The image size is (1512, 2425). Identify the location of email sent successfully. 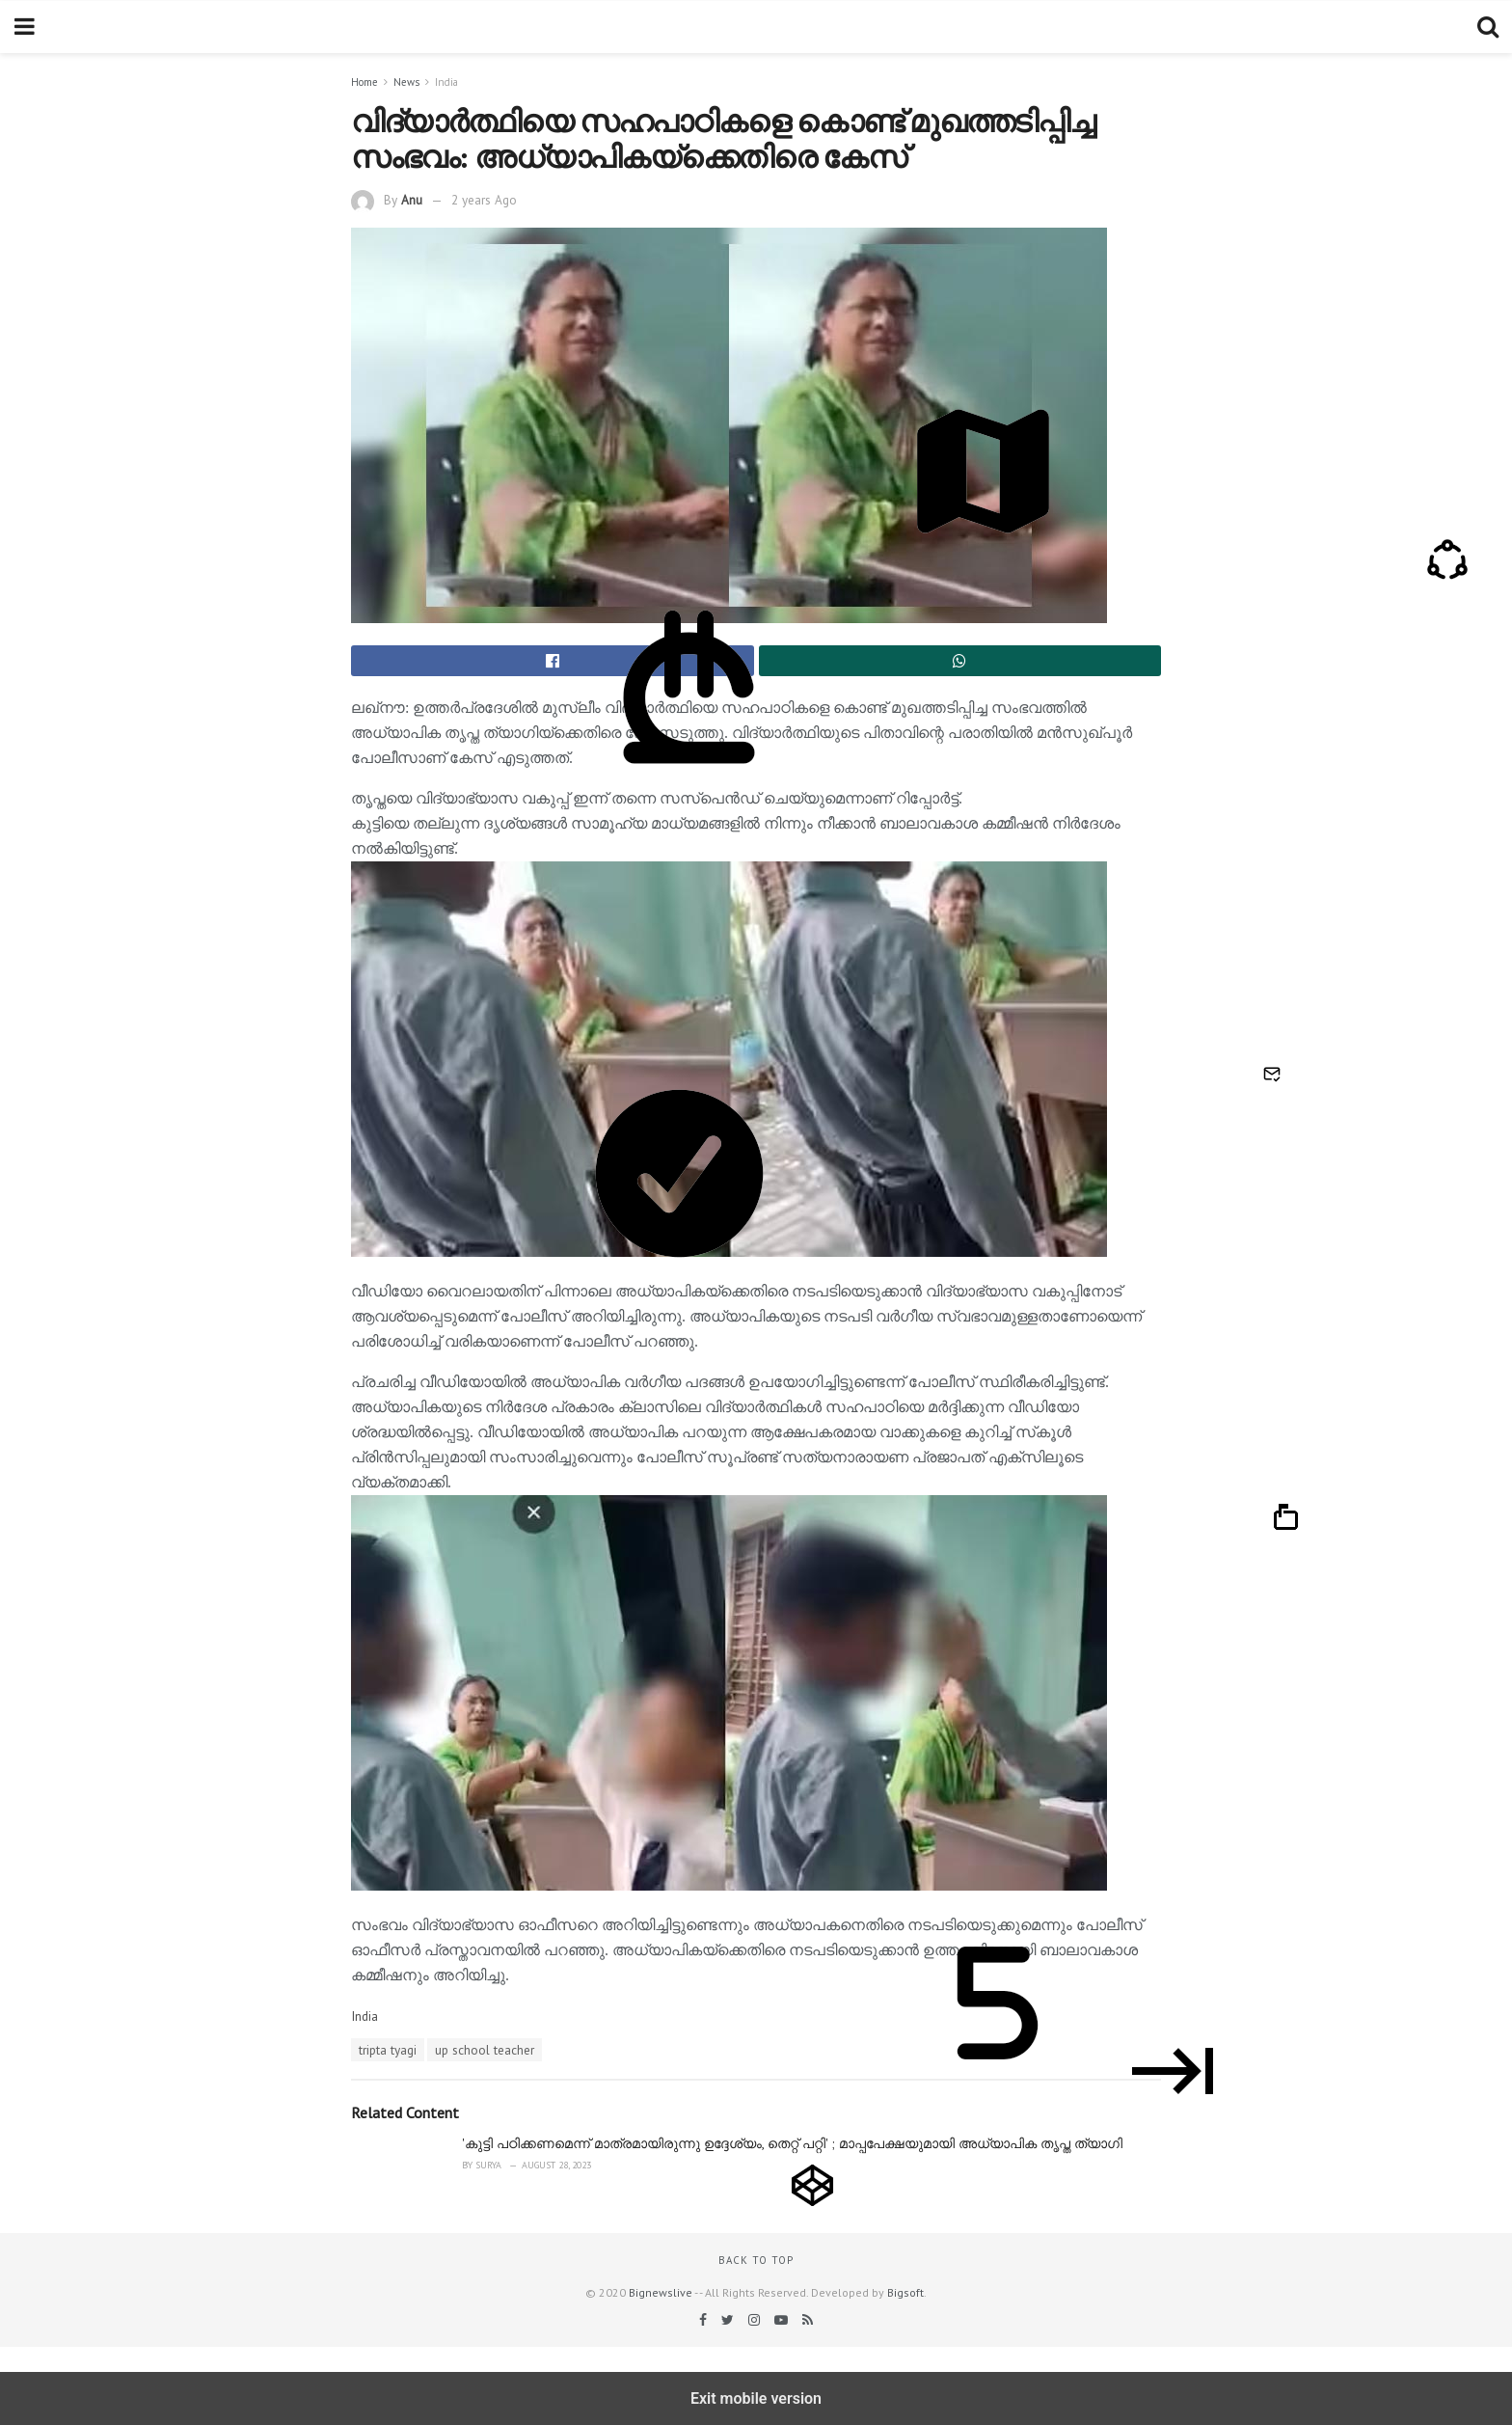
(1272, 1074).